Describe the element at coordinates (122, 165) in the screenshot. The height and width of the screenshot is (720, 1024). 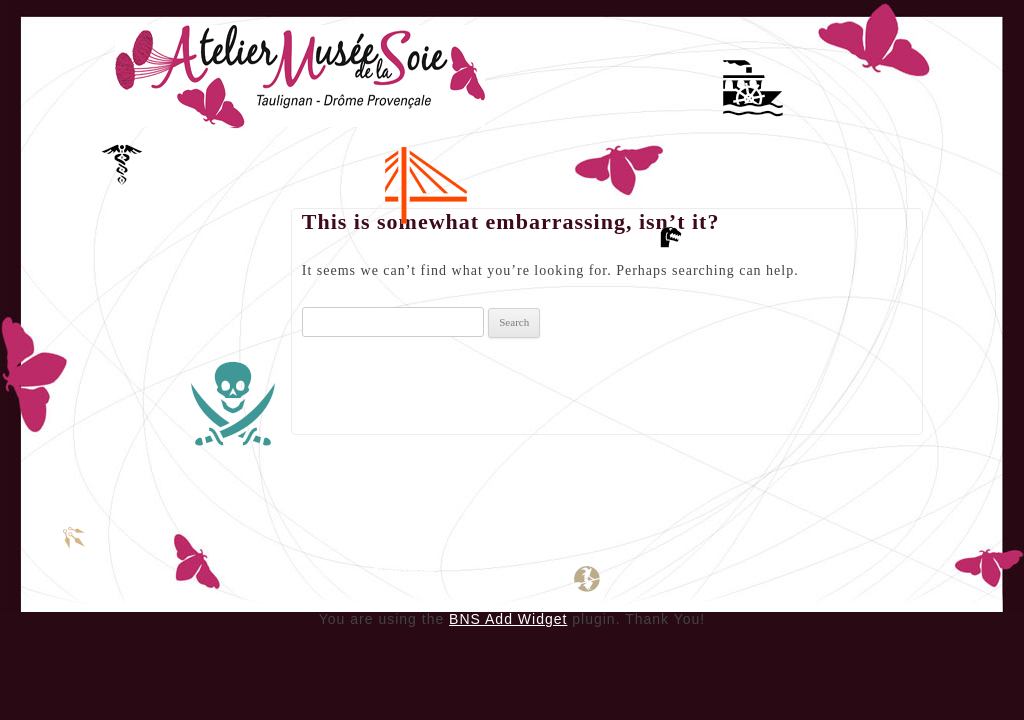
I see `access health or medical features` at that location.